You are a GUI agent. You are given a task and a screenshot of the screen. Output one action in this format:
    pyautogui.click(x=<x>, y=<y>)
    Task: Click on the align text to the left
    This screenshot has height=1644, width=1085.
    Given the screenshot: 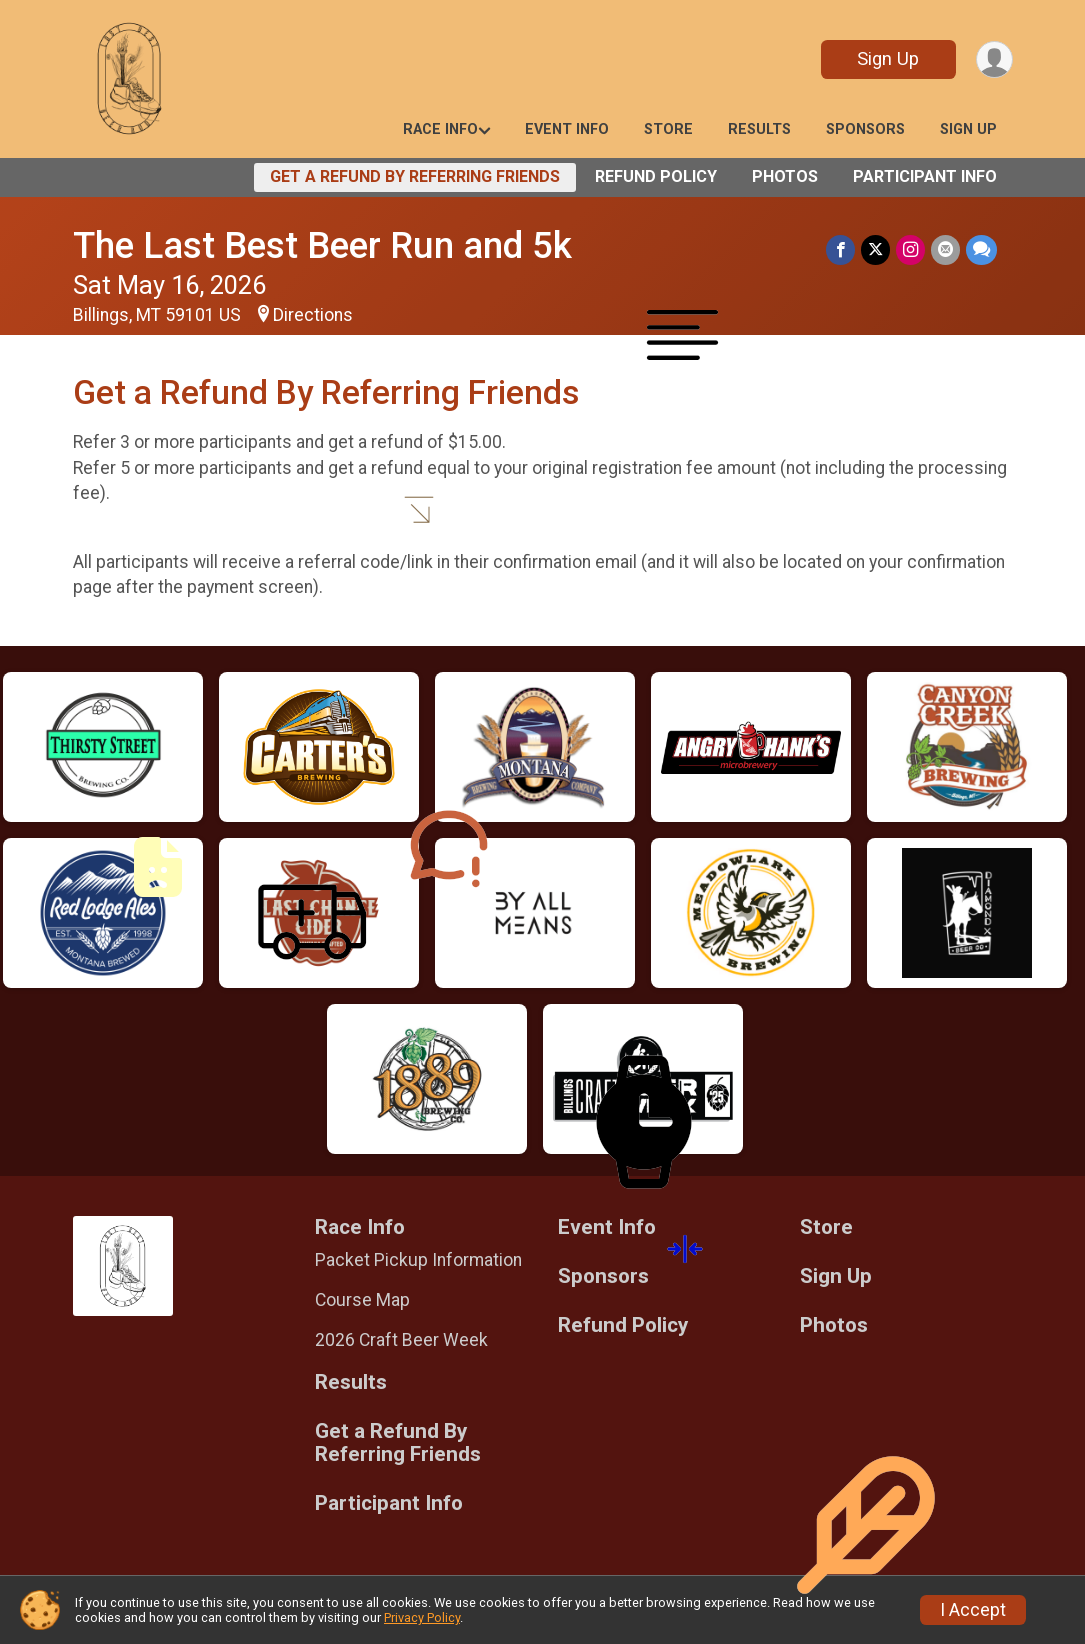 What is the action you would take?
    pyautogui.click(x=682, y=336)
    